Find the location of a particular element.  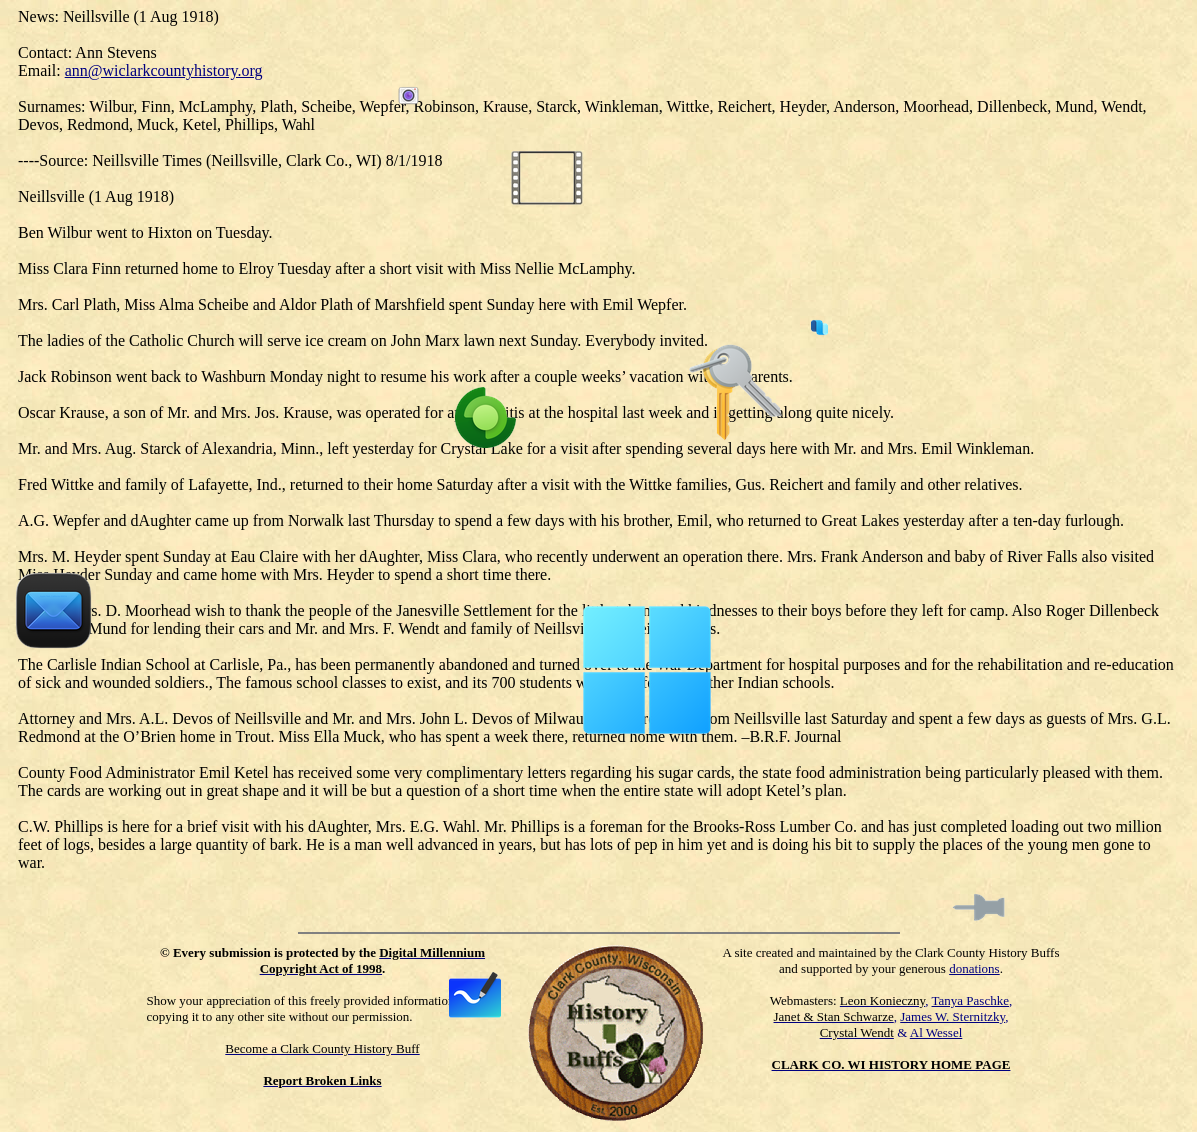

view video or film content is located at coordinates (547, 186).